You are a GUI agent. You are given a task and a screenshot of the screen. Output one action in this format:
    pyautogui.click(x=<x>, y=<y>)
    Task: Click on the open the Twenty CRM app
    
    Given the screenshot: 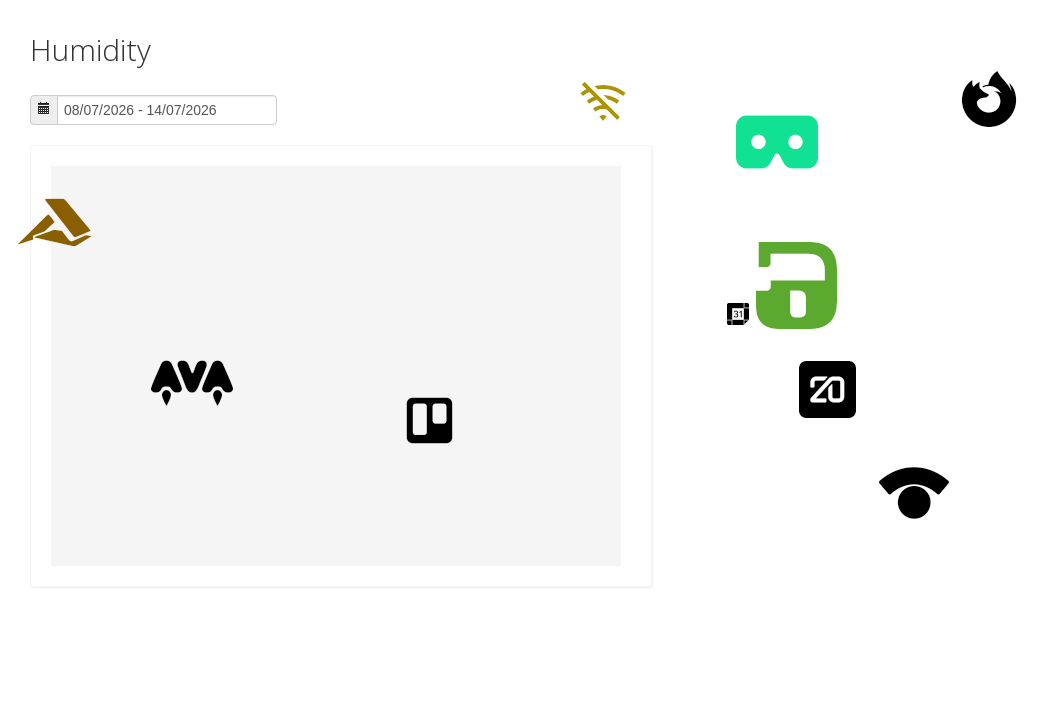 What is the action you would take?
    pyautogui.click(x=827, y=389)
    